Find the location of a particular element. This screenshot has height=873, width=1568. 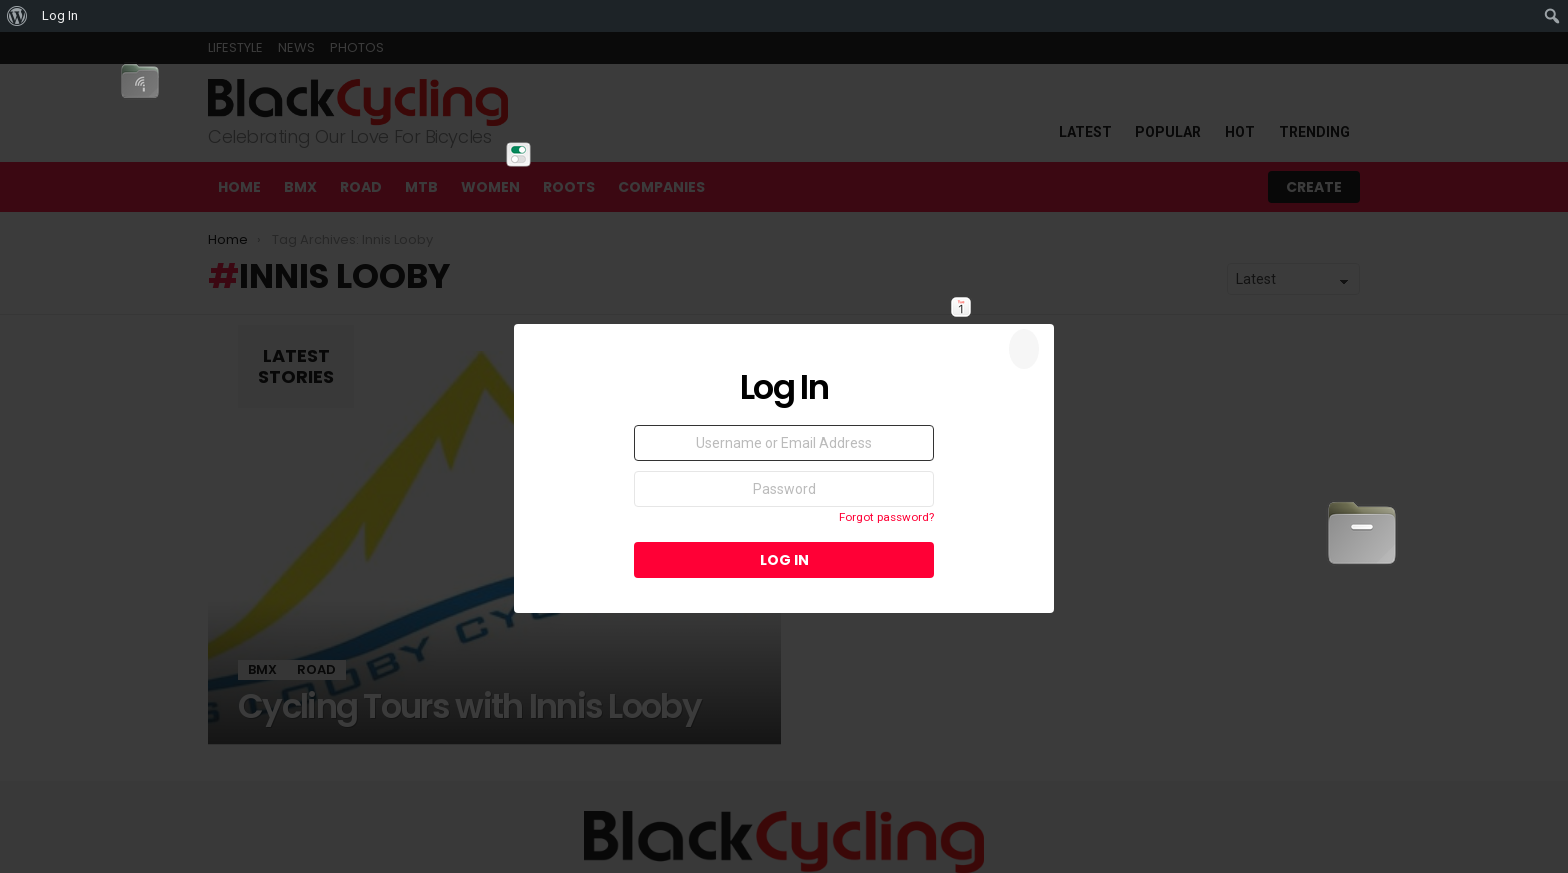

open the calendar app is located at coordinates (961, 307).